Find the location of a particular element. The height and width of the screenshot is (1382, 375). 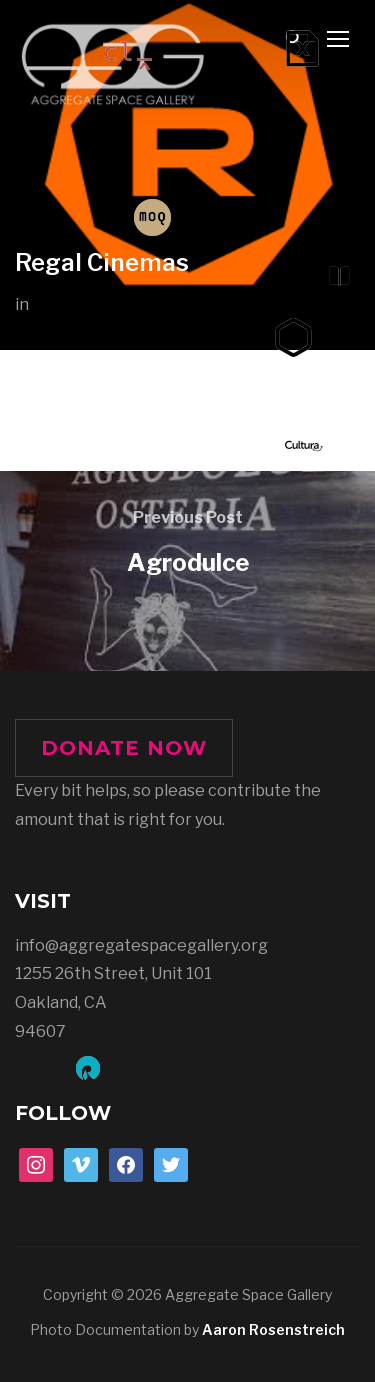

reliance industries limited company logo is located at coordinates (88, 1068).